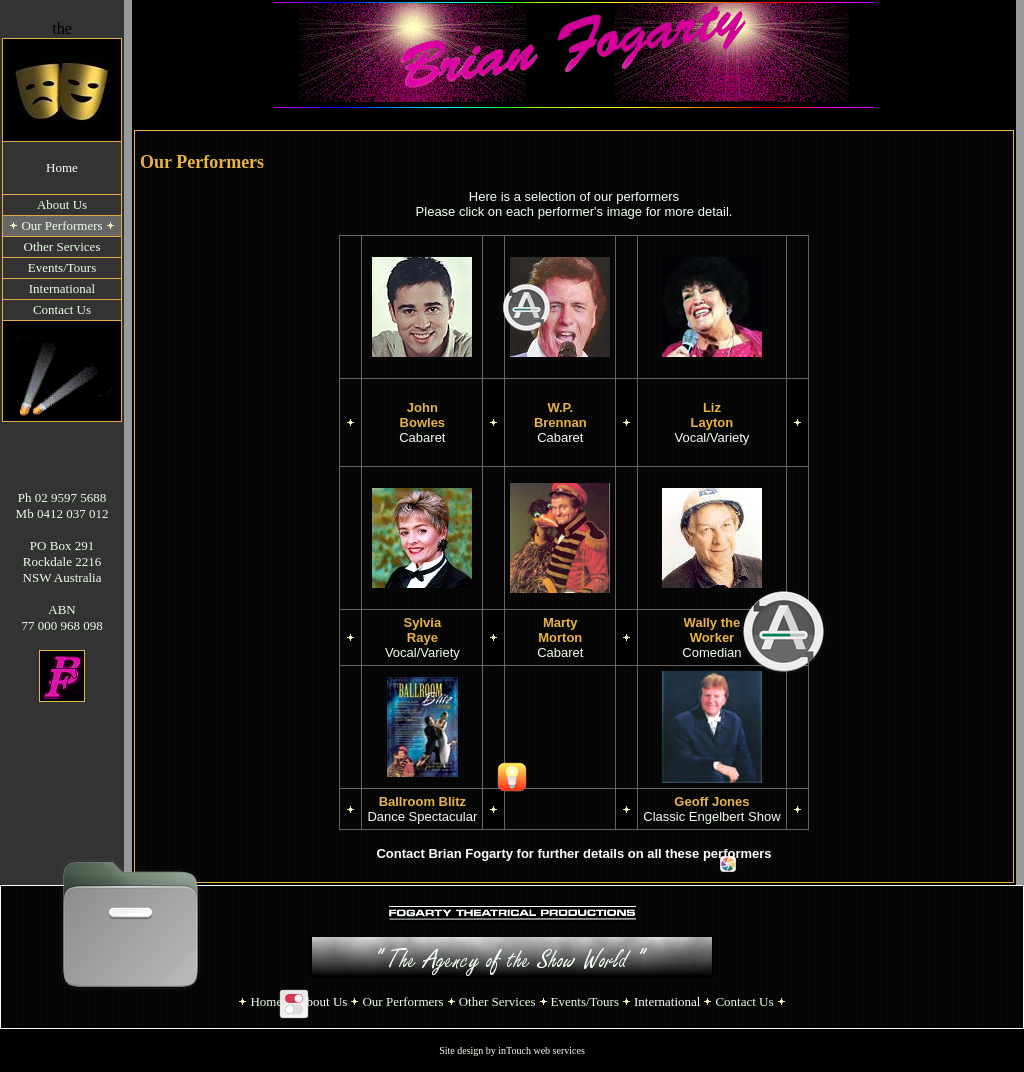 The width and height of the screenshot is (1024, 1072). Describe the element at coordinates (512, 777) in the screenshot. I see `open redshift to adjust screen color temperature` at that location.